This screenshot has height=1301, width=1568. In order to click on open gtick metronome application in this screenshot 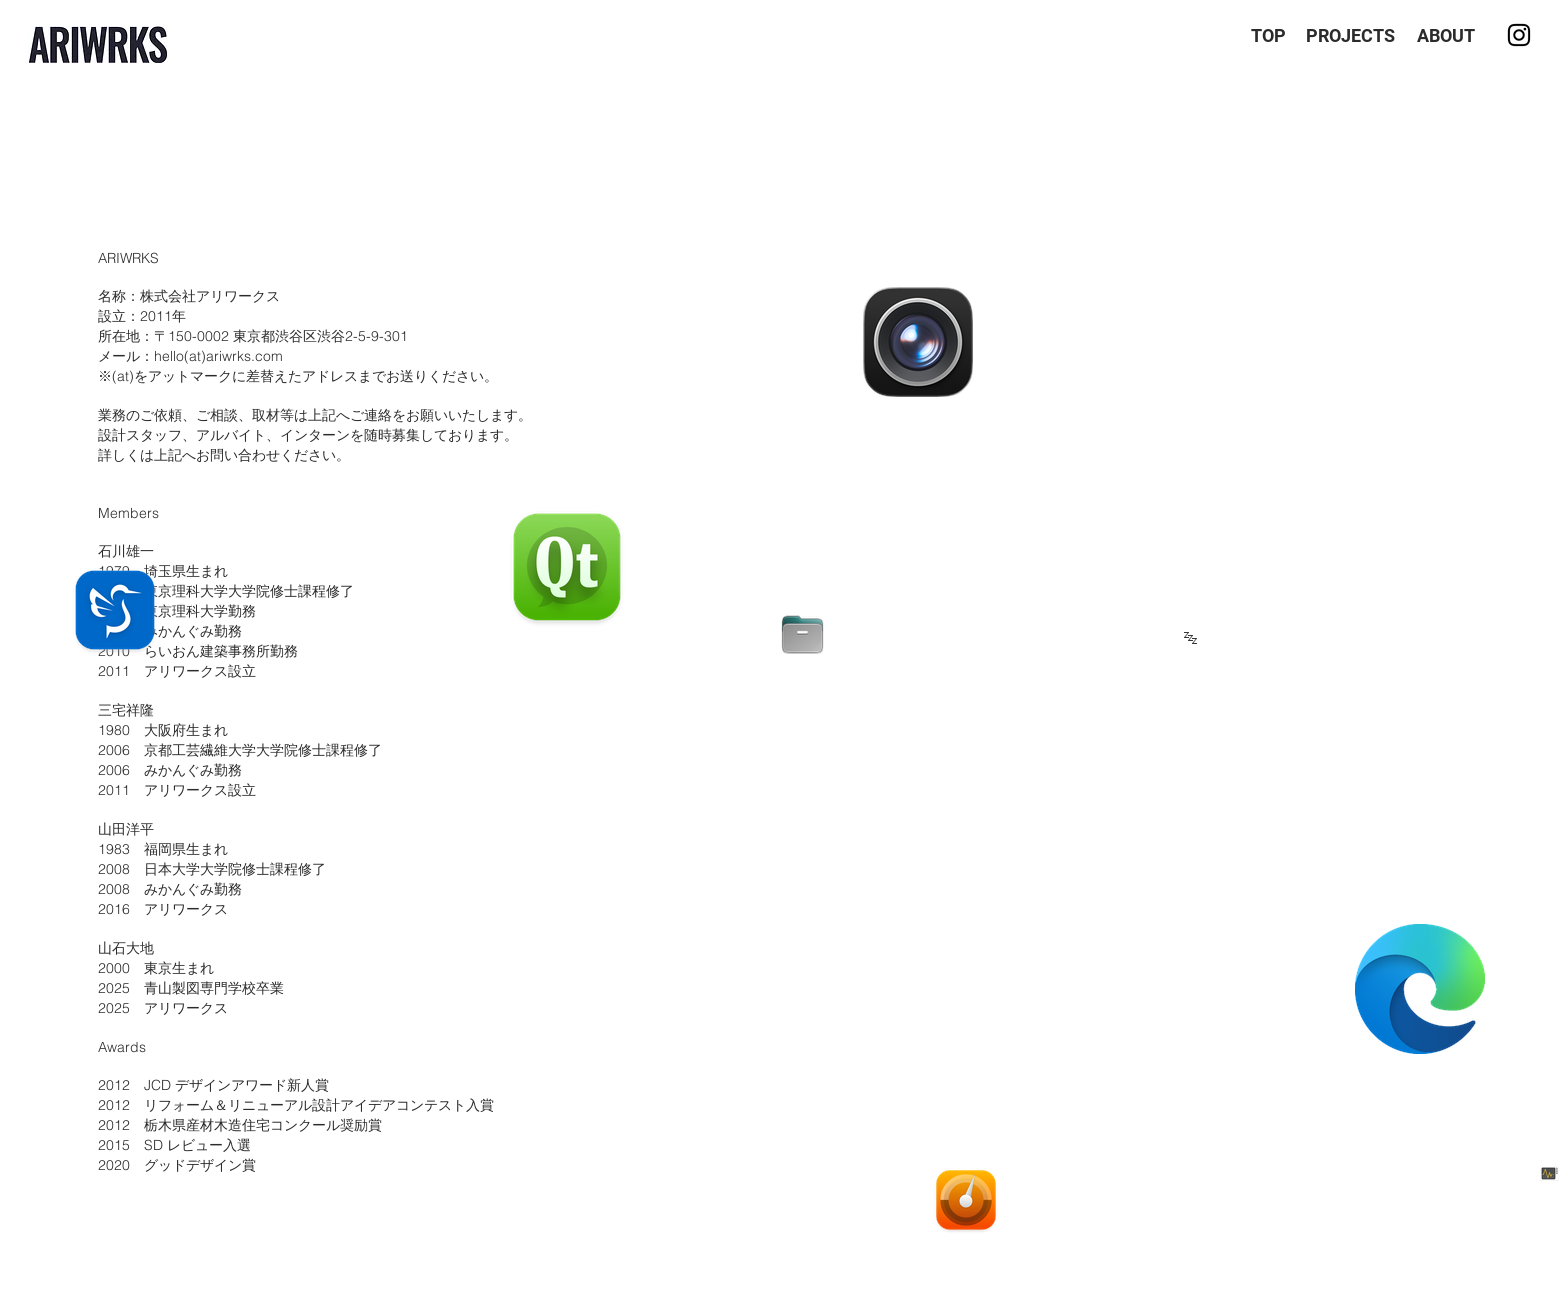, I will do `click(966, 1200)`.